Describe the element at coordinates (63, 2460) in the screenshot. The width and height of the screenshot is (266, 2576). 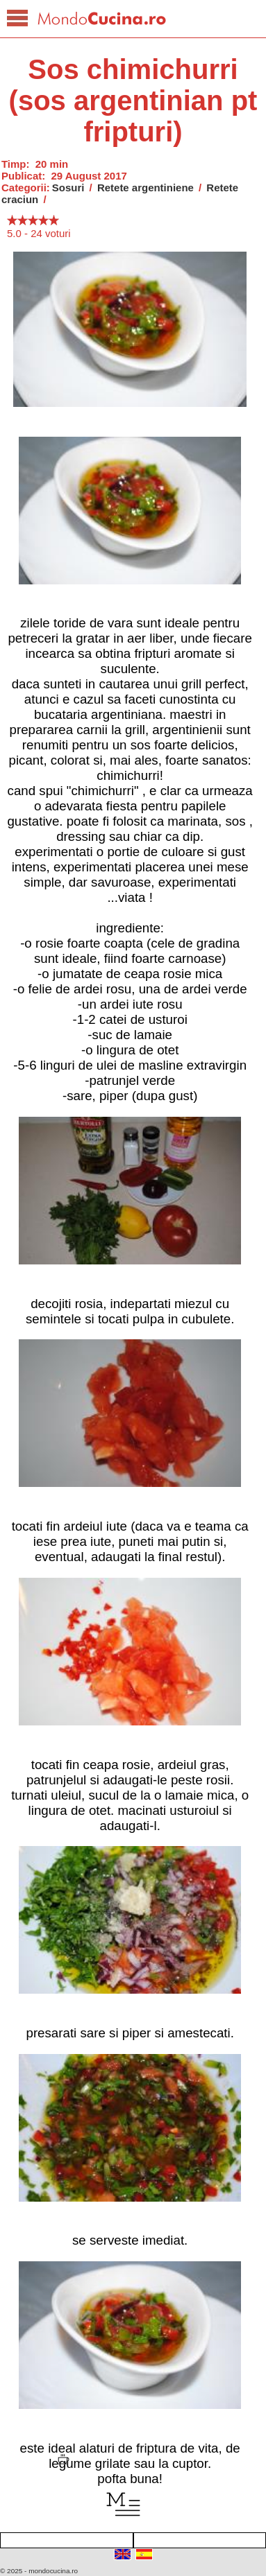
I see `find nearby coffee shops` at that location.